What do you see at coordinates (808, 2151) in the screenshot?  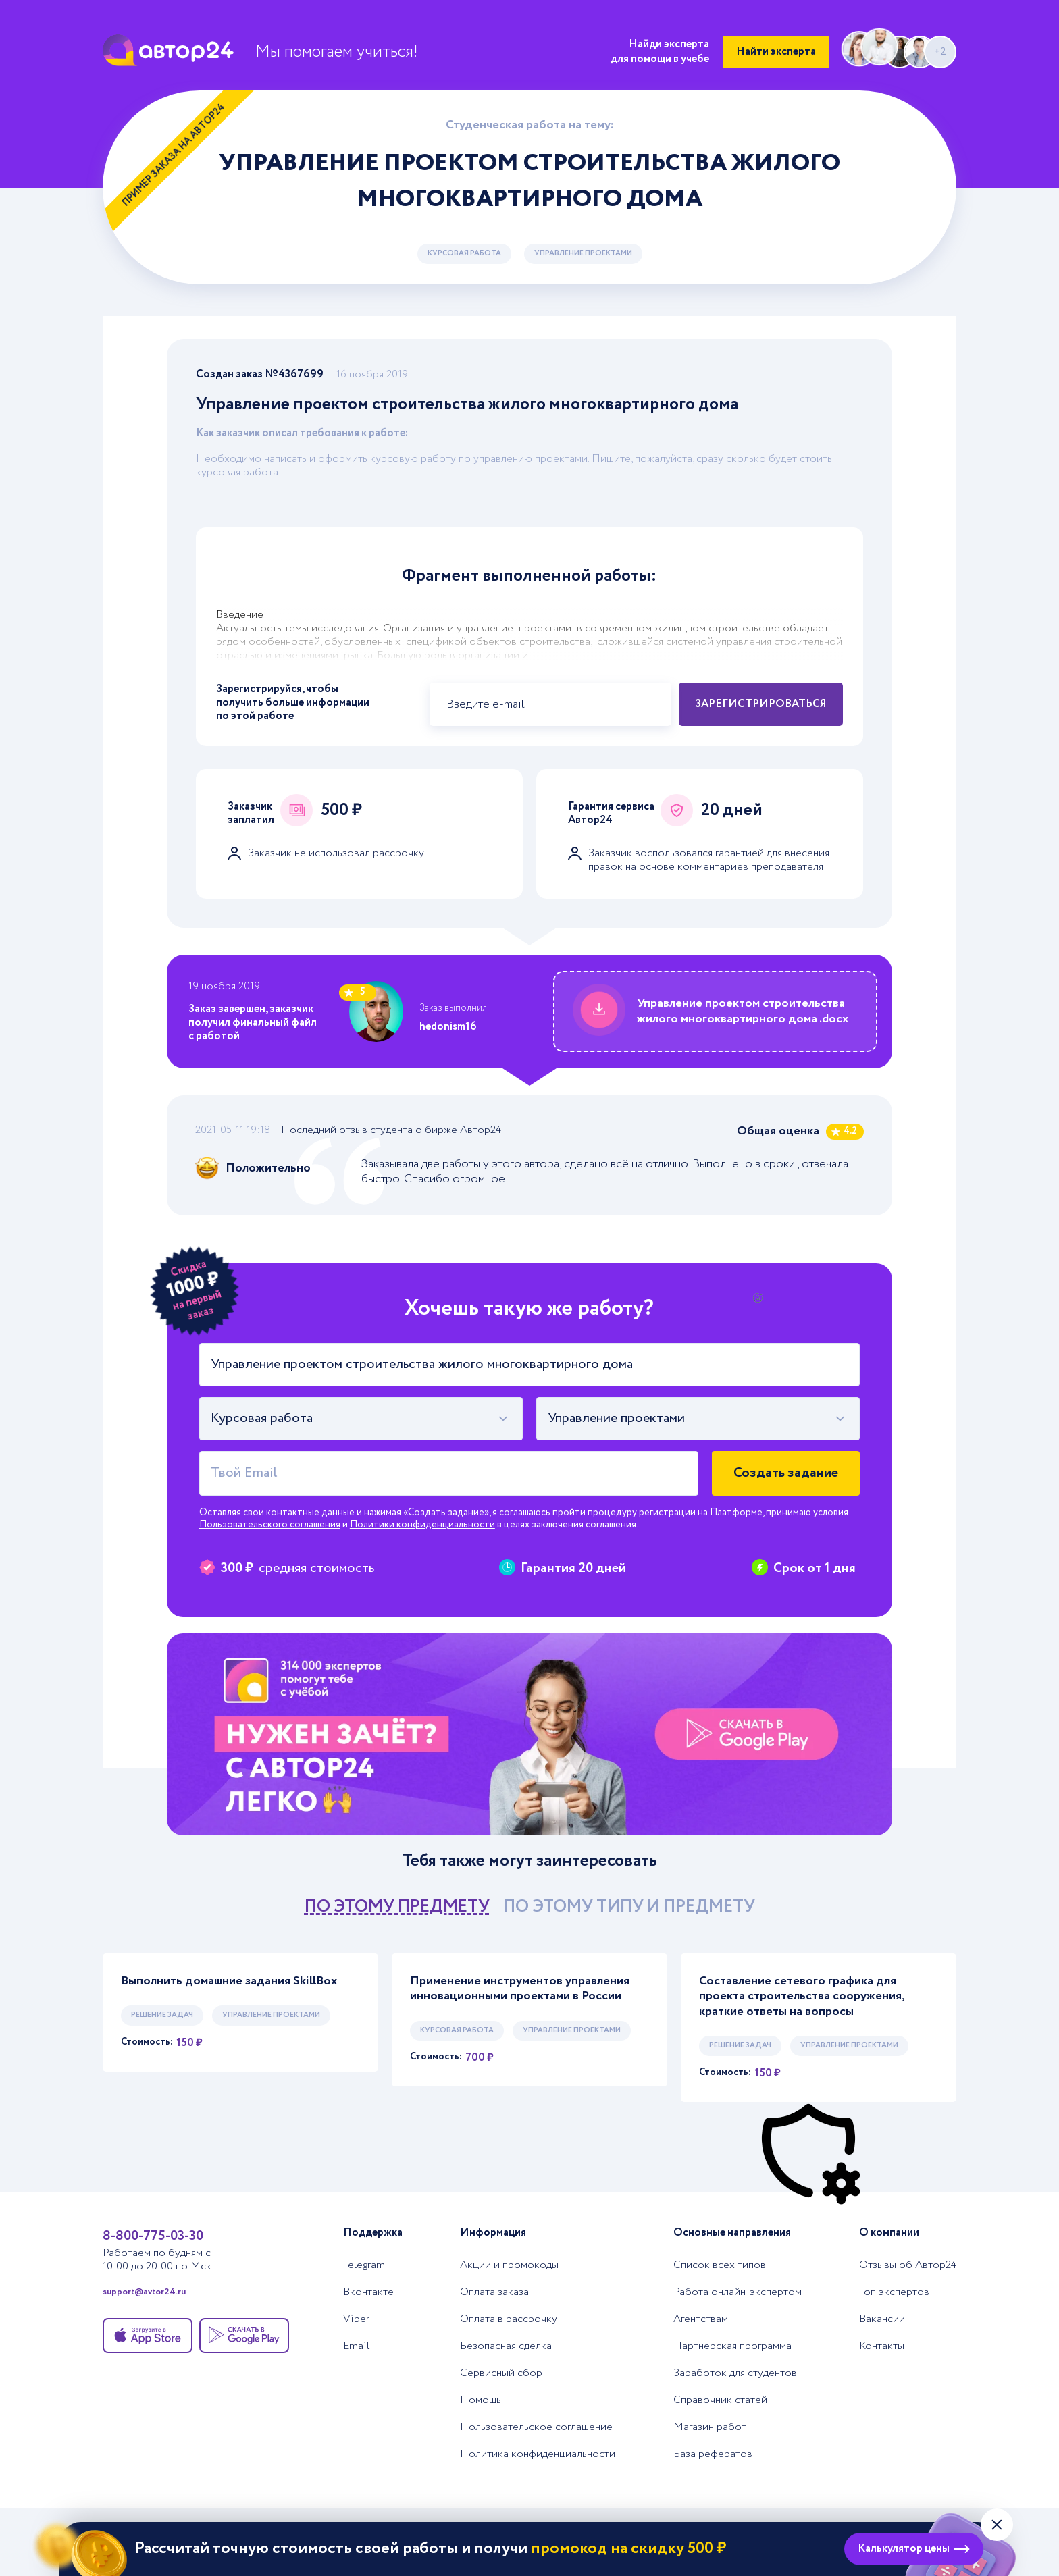 I see `access security settings` at bounding box center [808, 2151].